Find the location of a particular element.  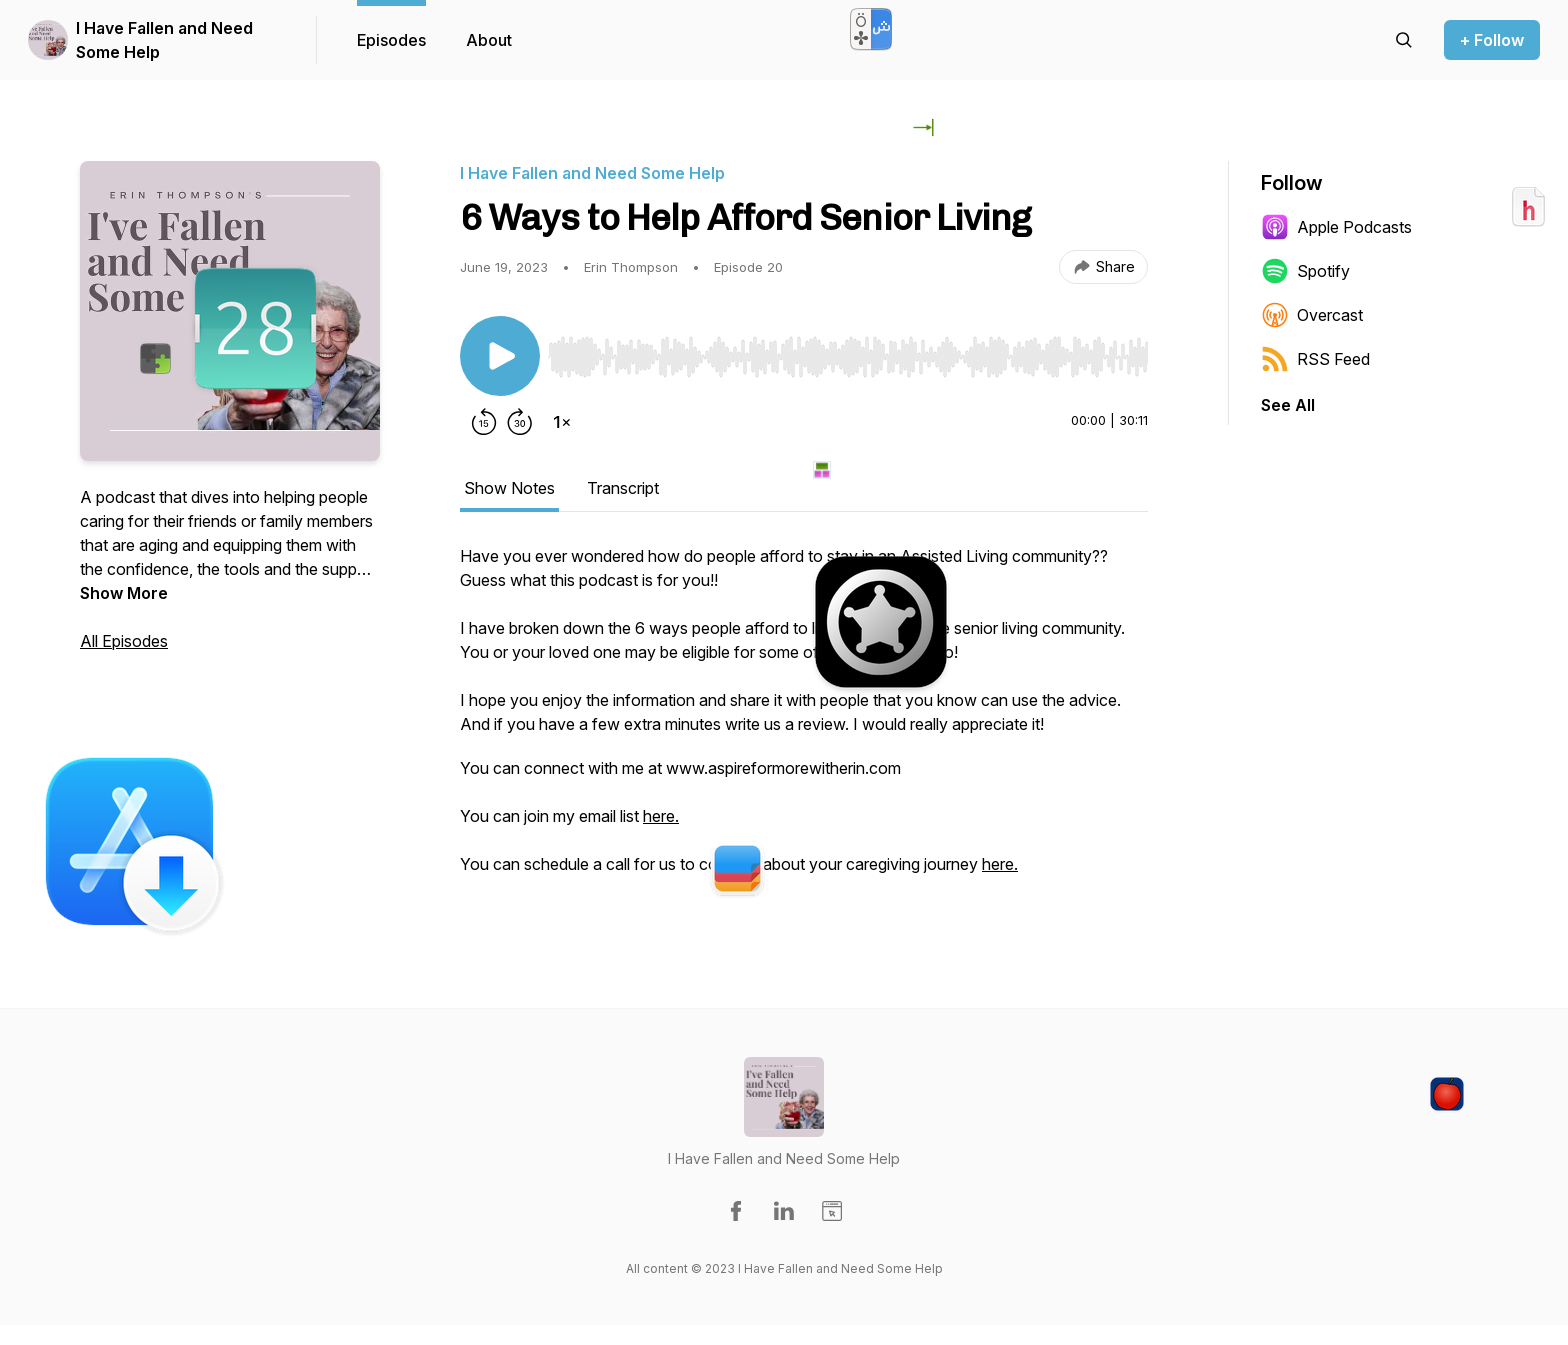

open buho app for mac is located at coordinates (737, 868).